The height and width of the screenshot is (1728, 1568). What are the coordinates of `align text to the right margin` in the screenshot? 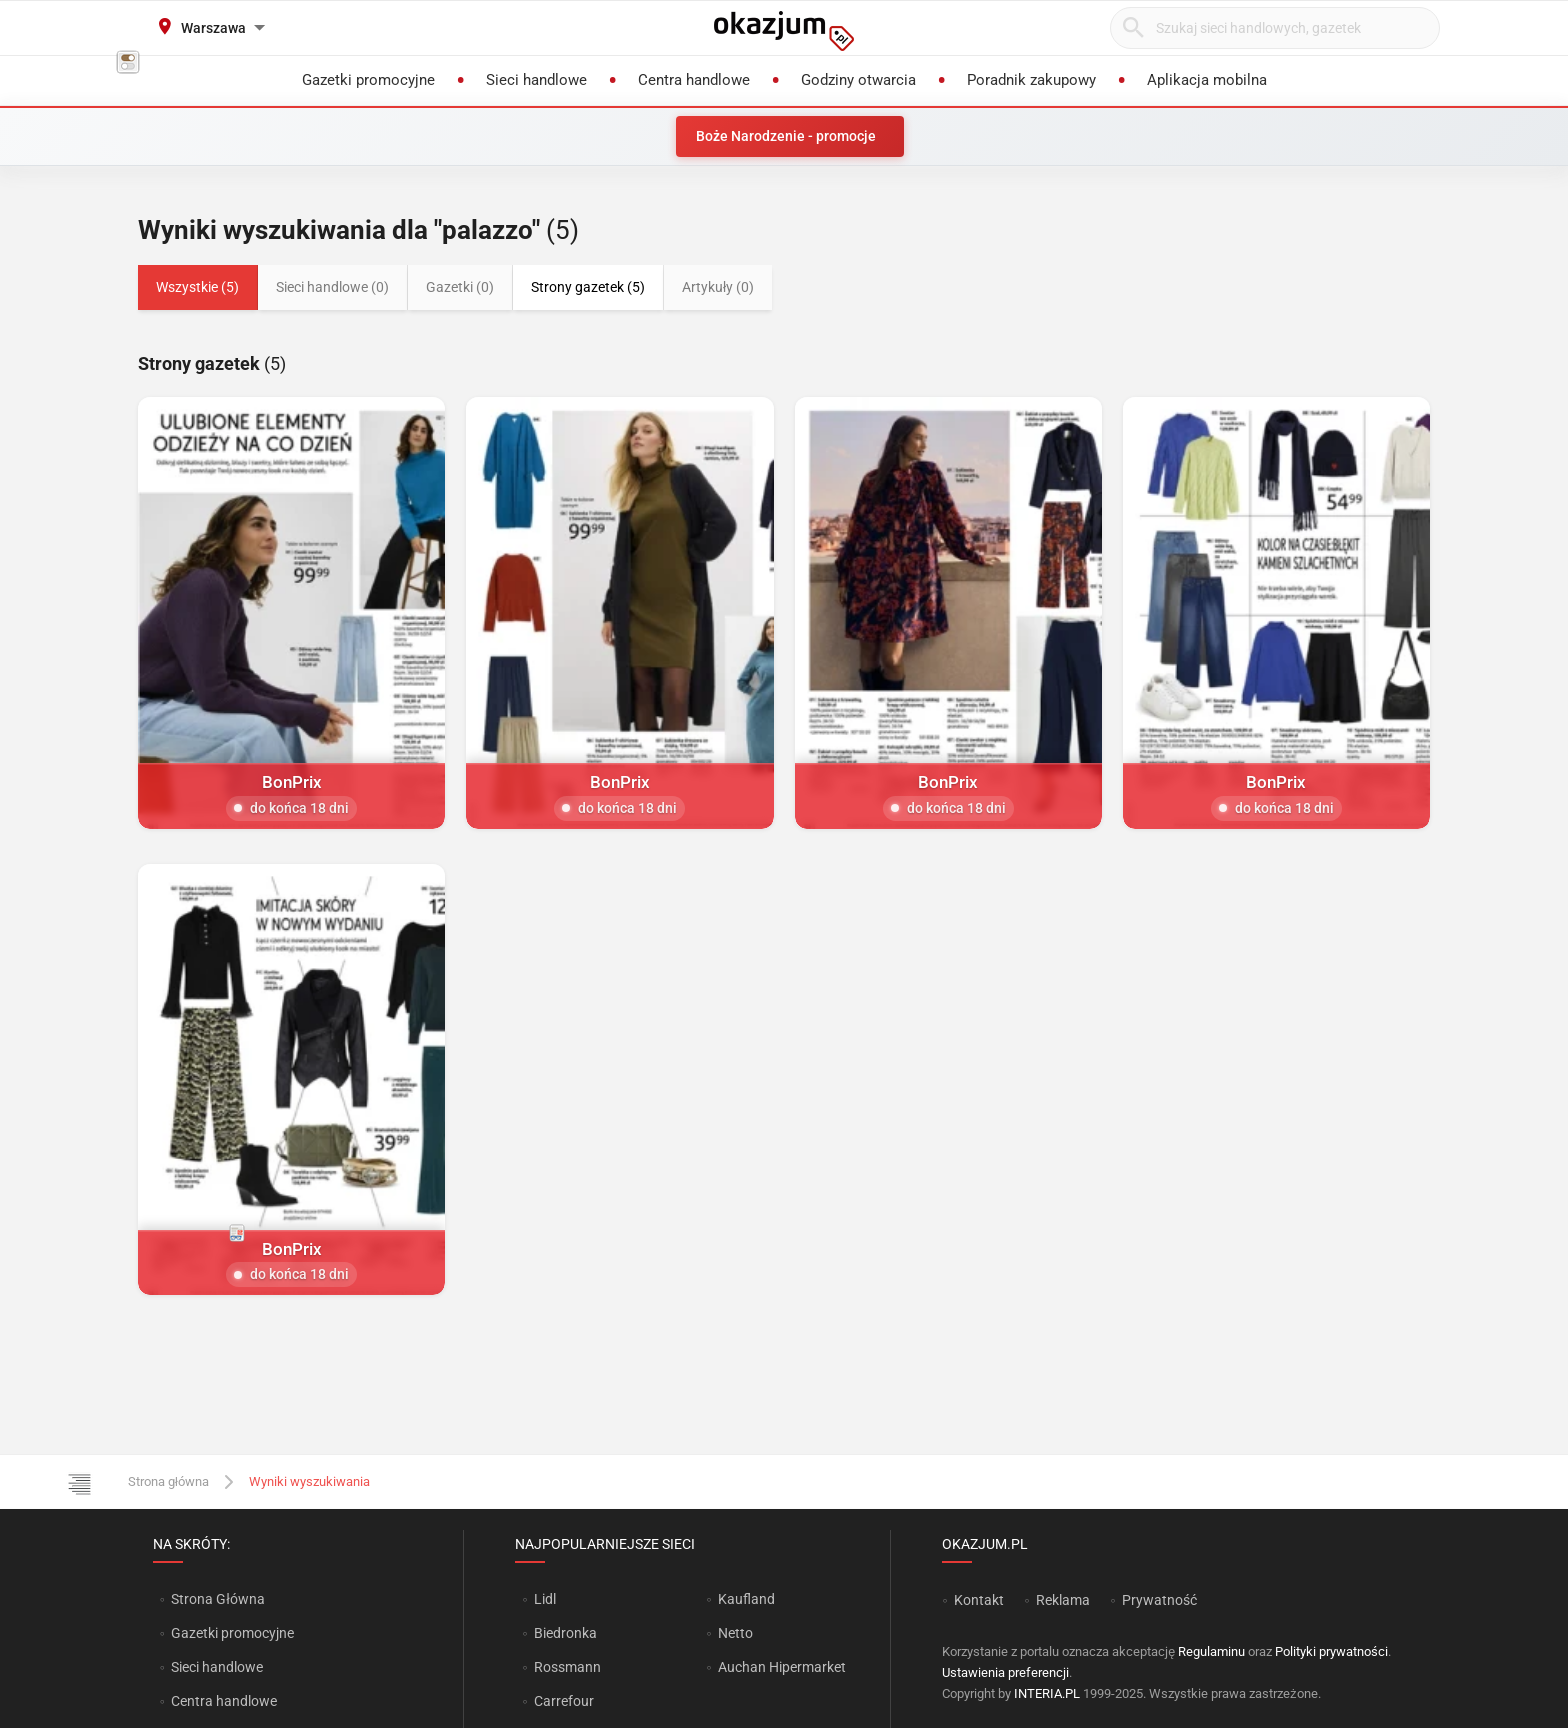 It's located at (79, 1484).